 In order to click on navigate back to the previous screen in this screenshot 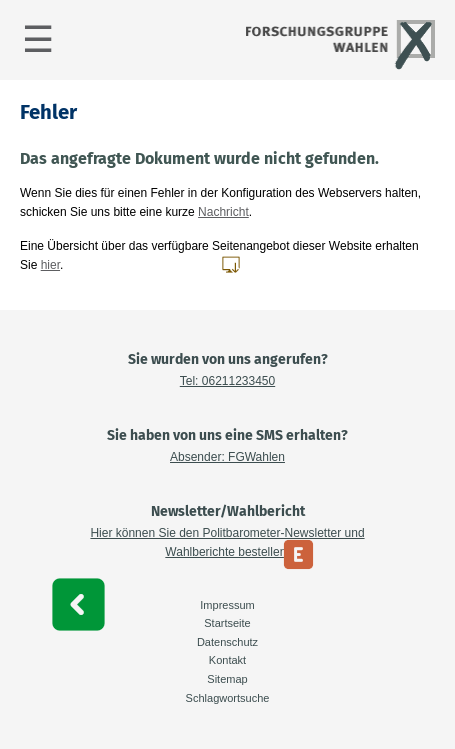, I will do `click(78, 604)`.